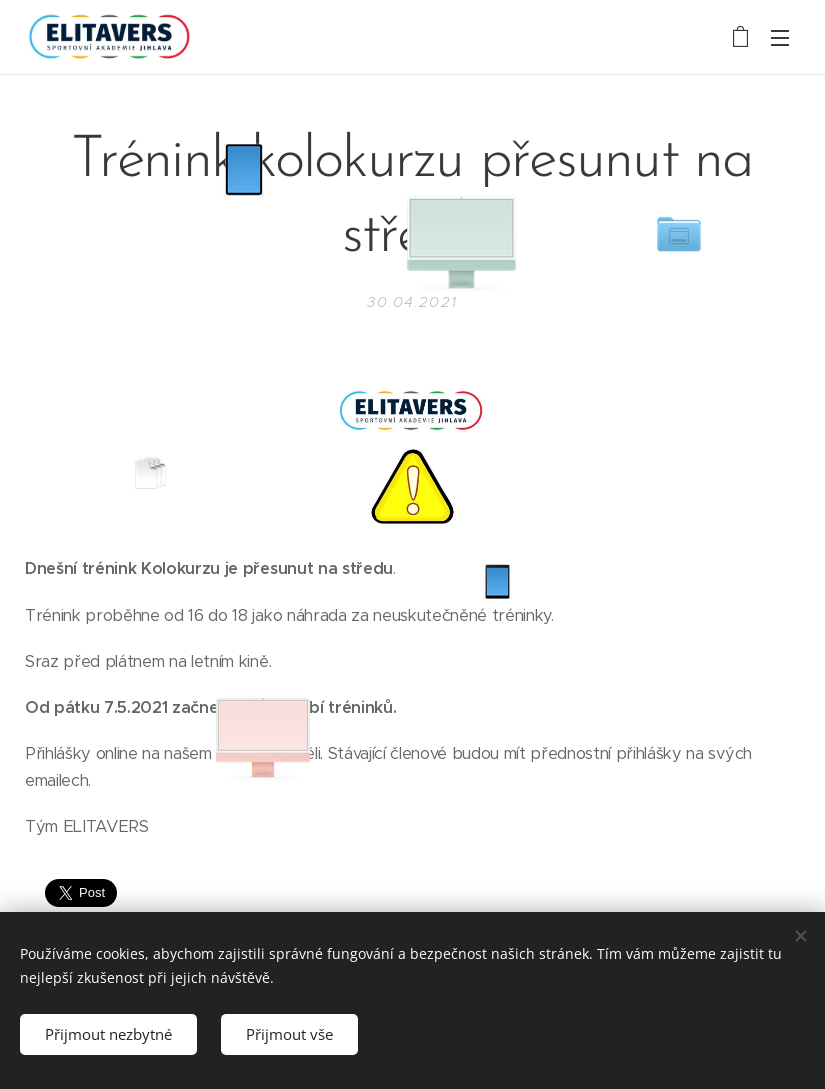 Image resolution: width=825 pixels, height=1089 pixels. I want to click on indicates a connected iPad with cellular capability, so click(497, 581).